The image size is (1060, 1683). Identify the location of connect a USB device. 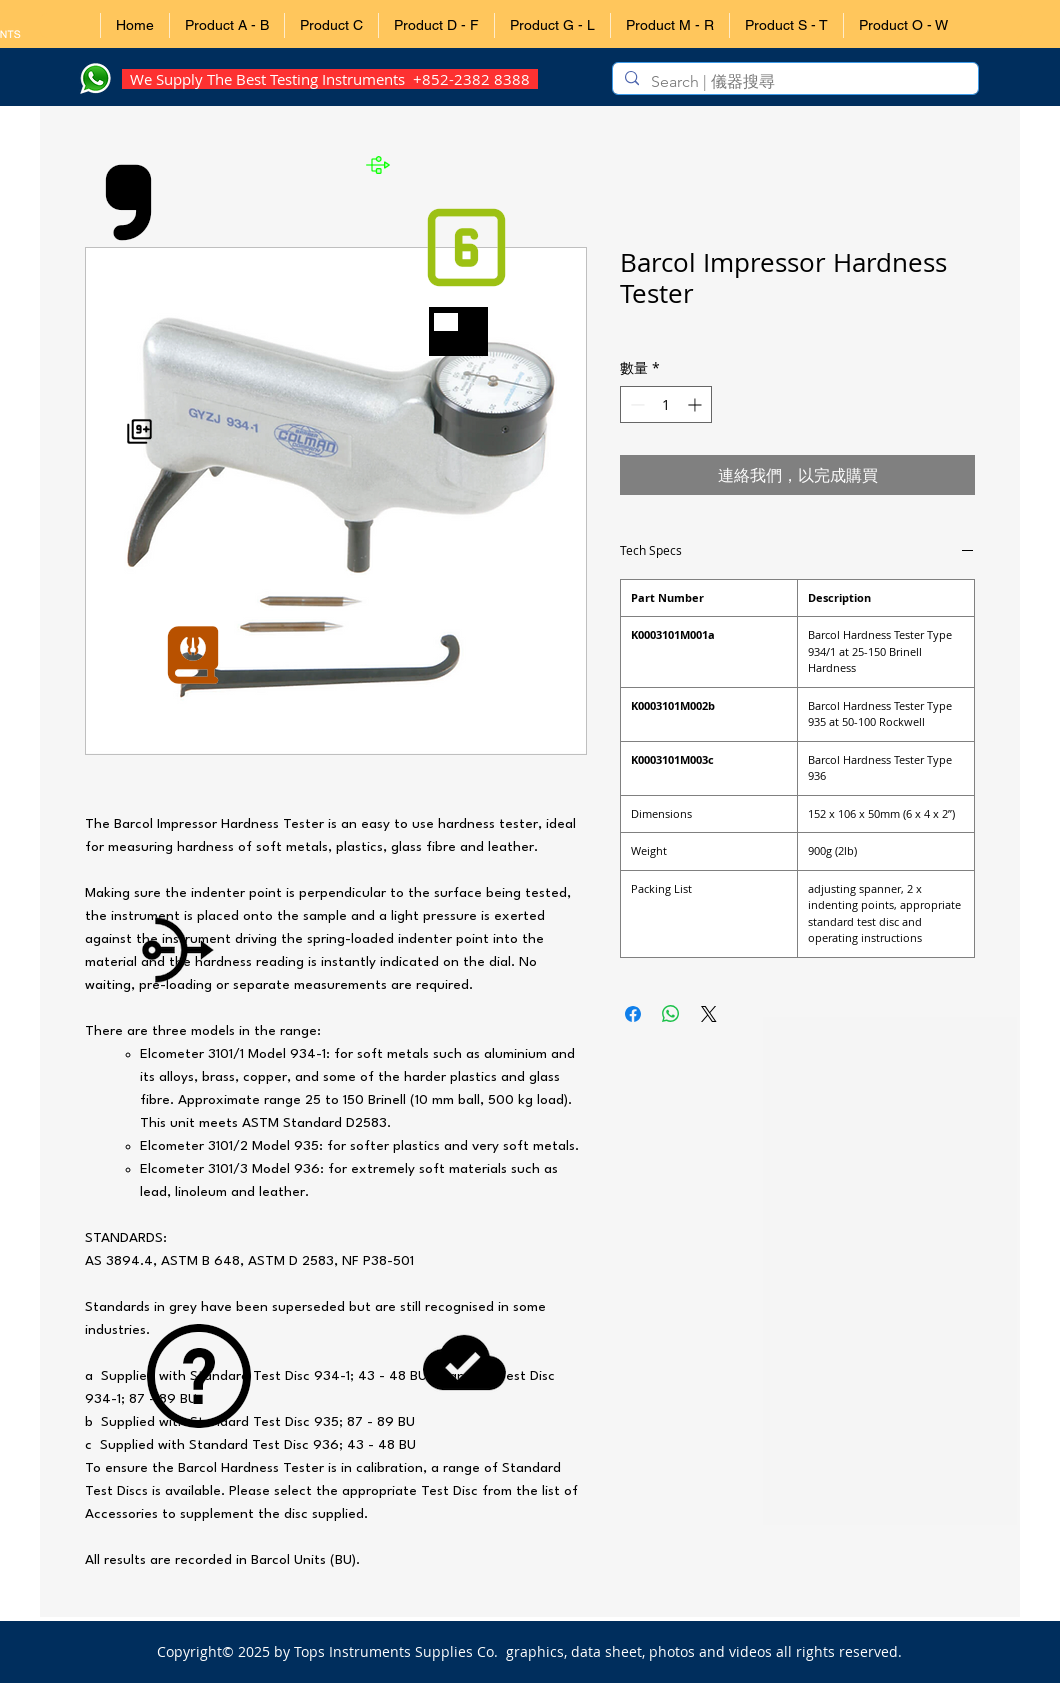
(378, 165).